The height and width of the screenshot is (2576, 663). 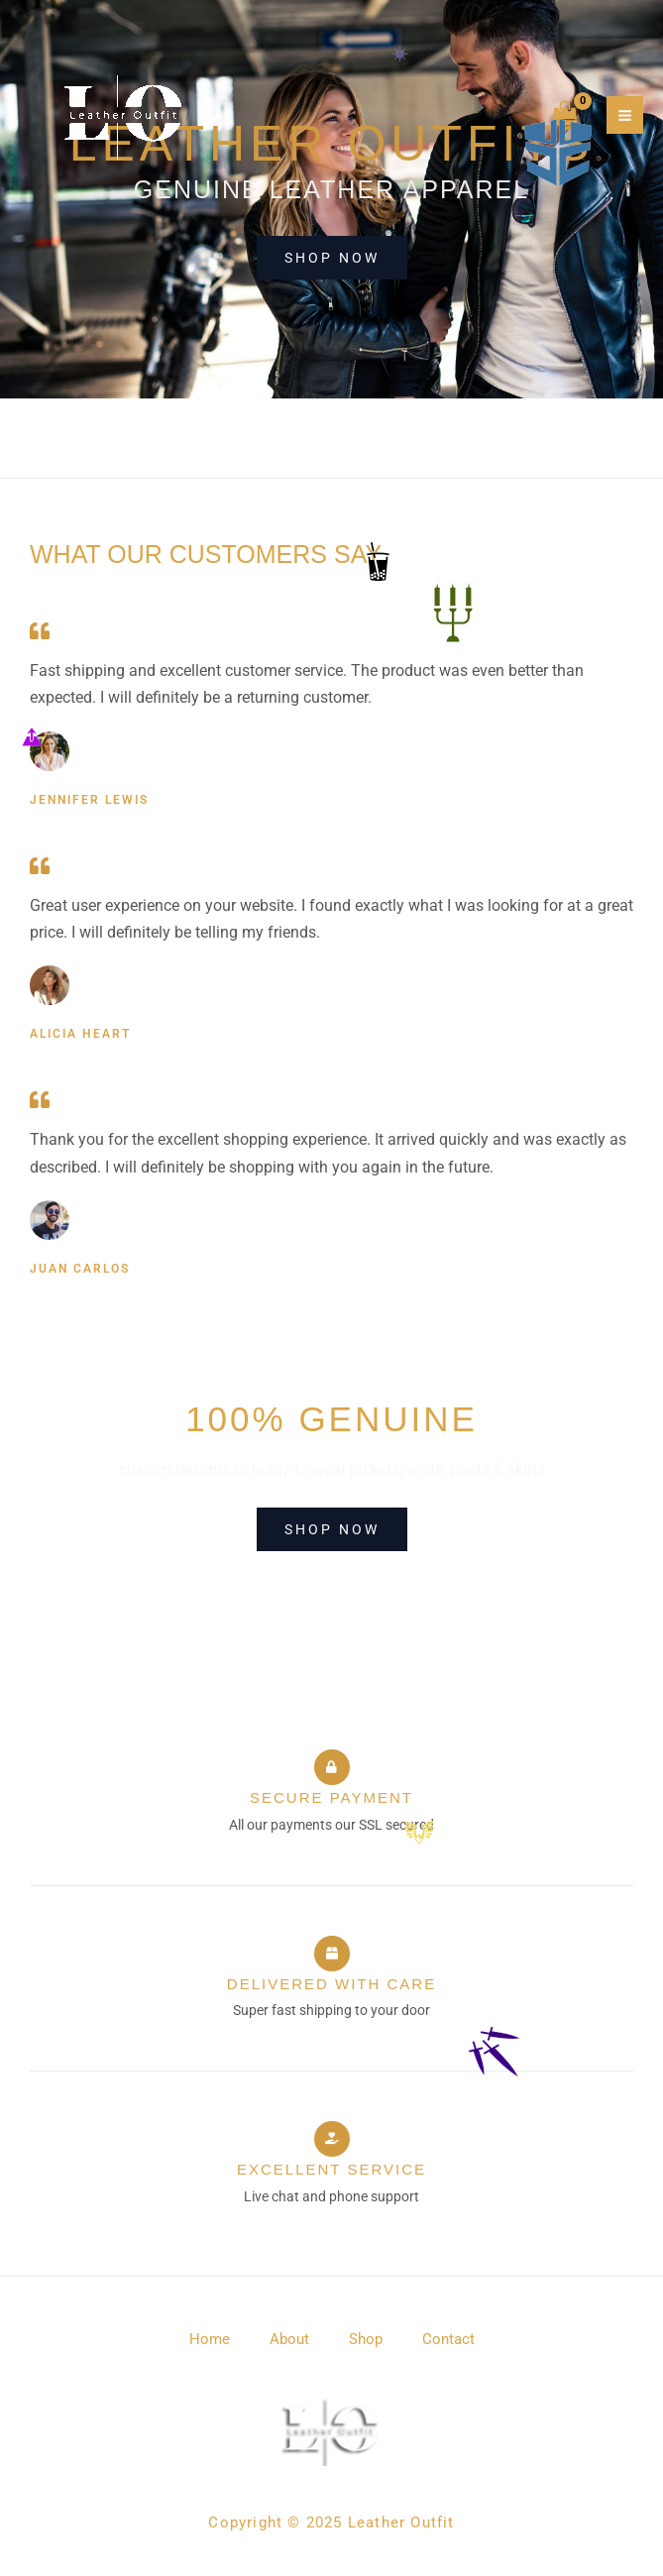 I want to click on play a card from your hand, so click(x=32, y=736).